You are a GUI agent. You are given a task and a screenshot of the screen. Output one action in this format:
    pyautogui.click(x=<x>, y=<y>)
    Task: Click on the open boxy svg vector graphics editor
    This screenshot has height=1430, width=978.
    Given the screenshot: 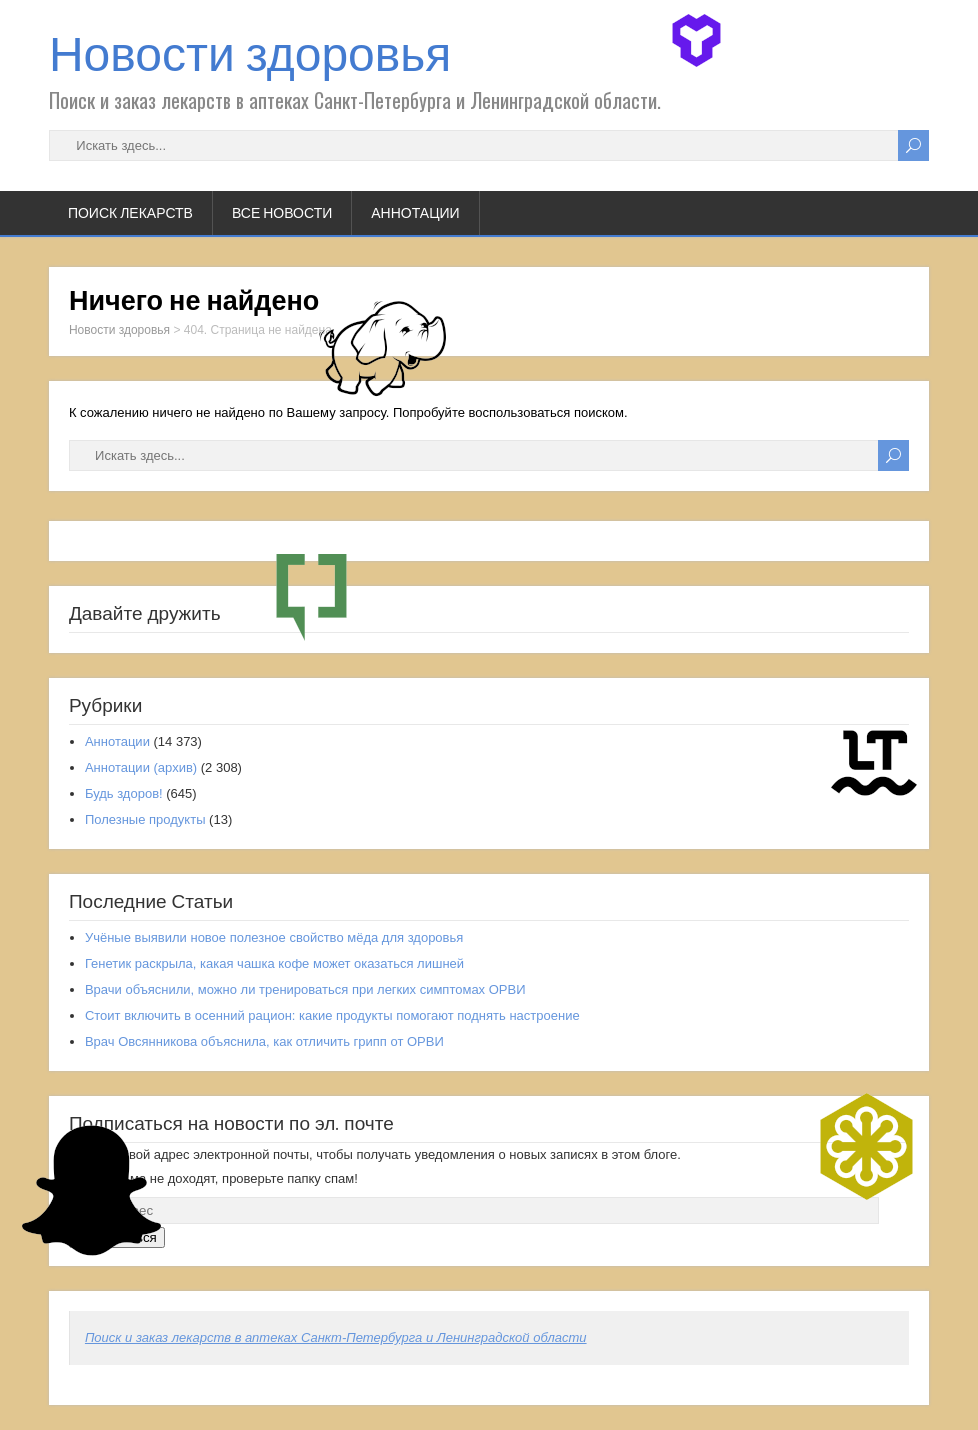 What is the action you would take?
    pyautogui.click(x=866, y=1146)
    